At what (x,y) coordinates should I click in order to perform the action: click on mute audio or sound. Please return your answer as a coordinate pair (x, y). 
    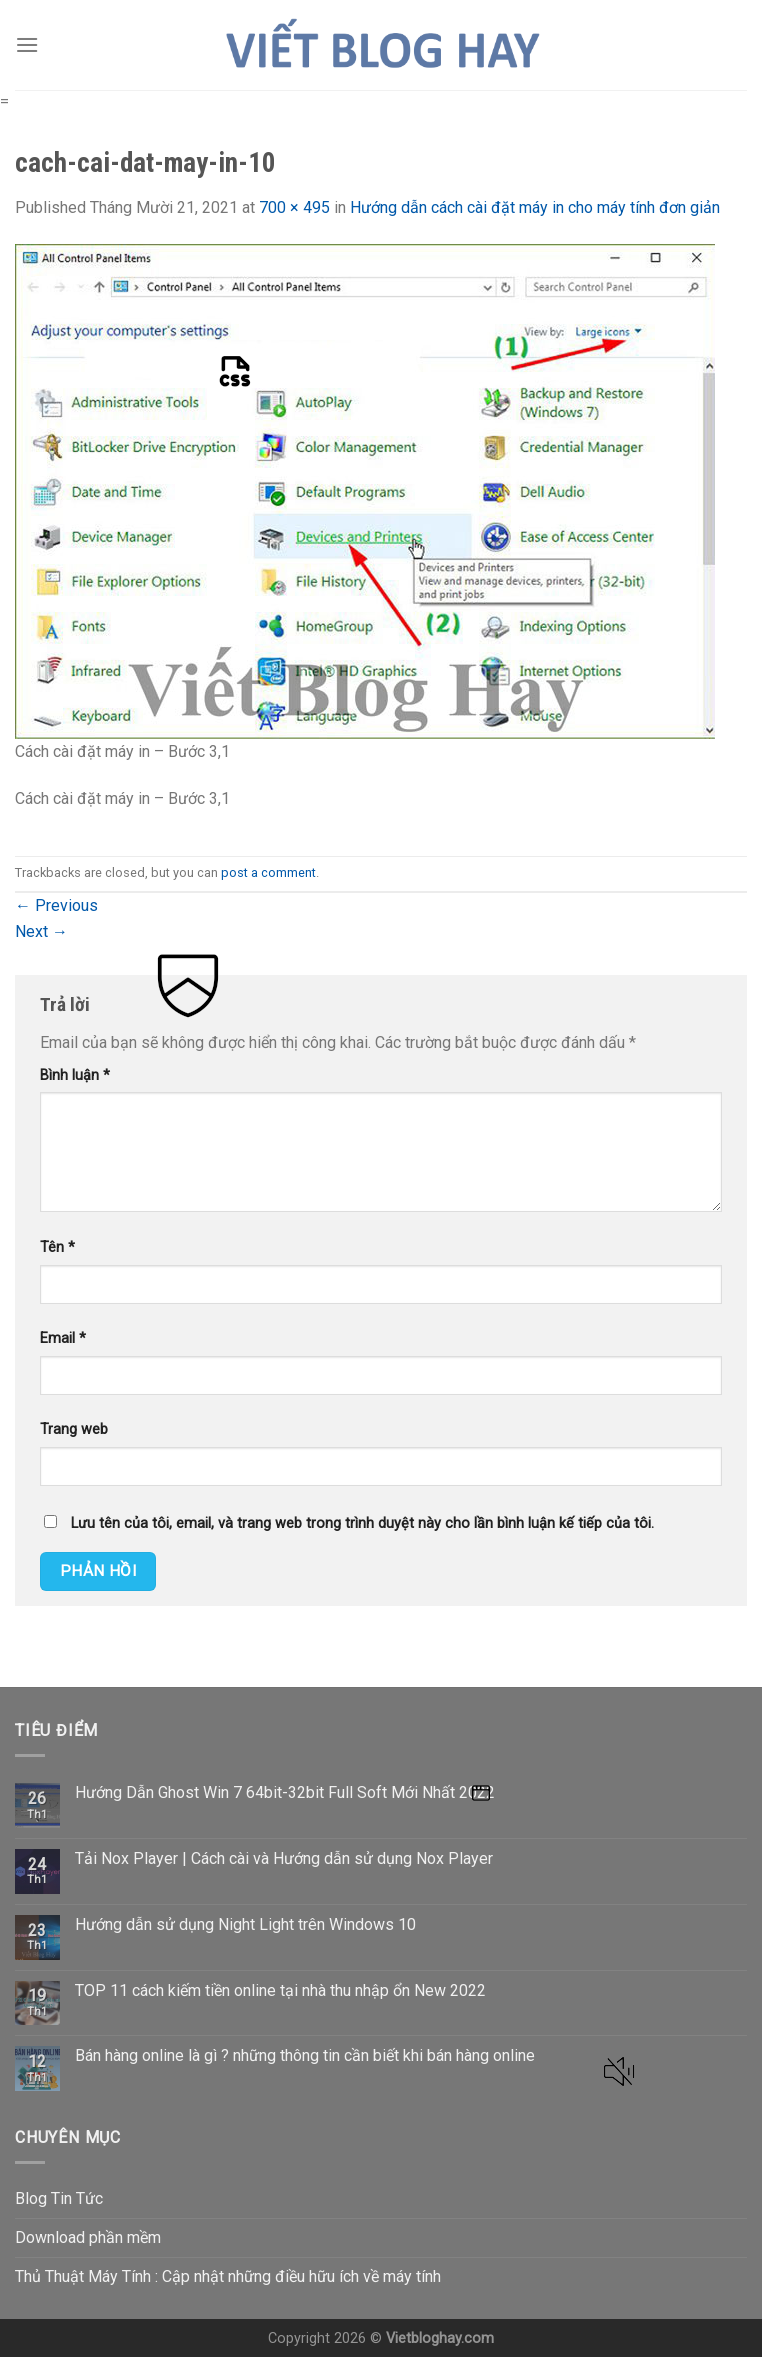
    Looking at the image, I should click on (618, 2071).